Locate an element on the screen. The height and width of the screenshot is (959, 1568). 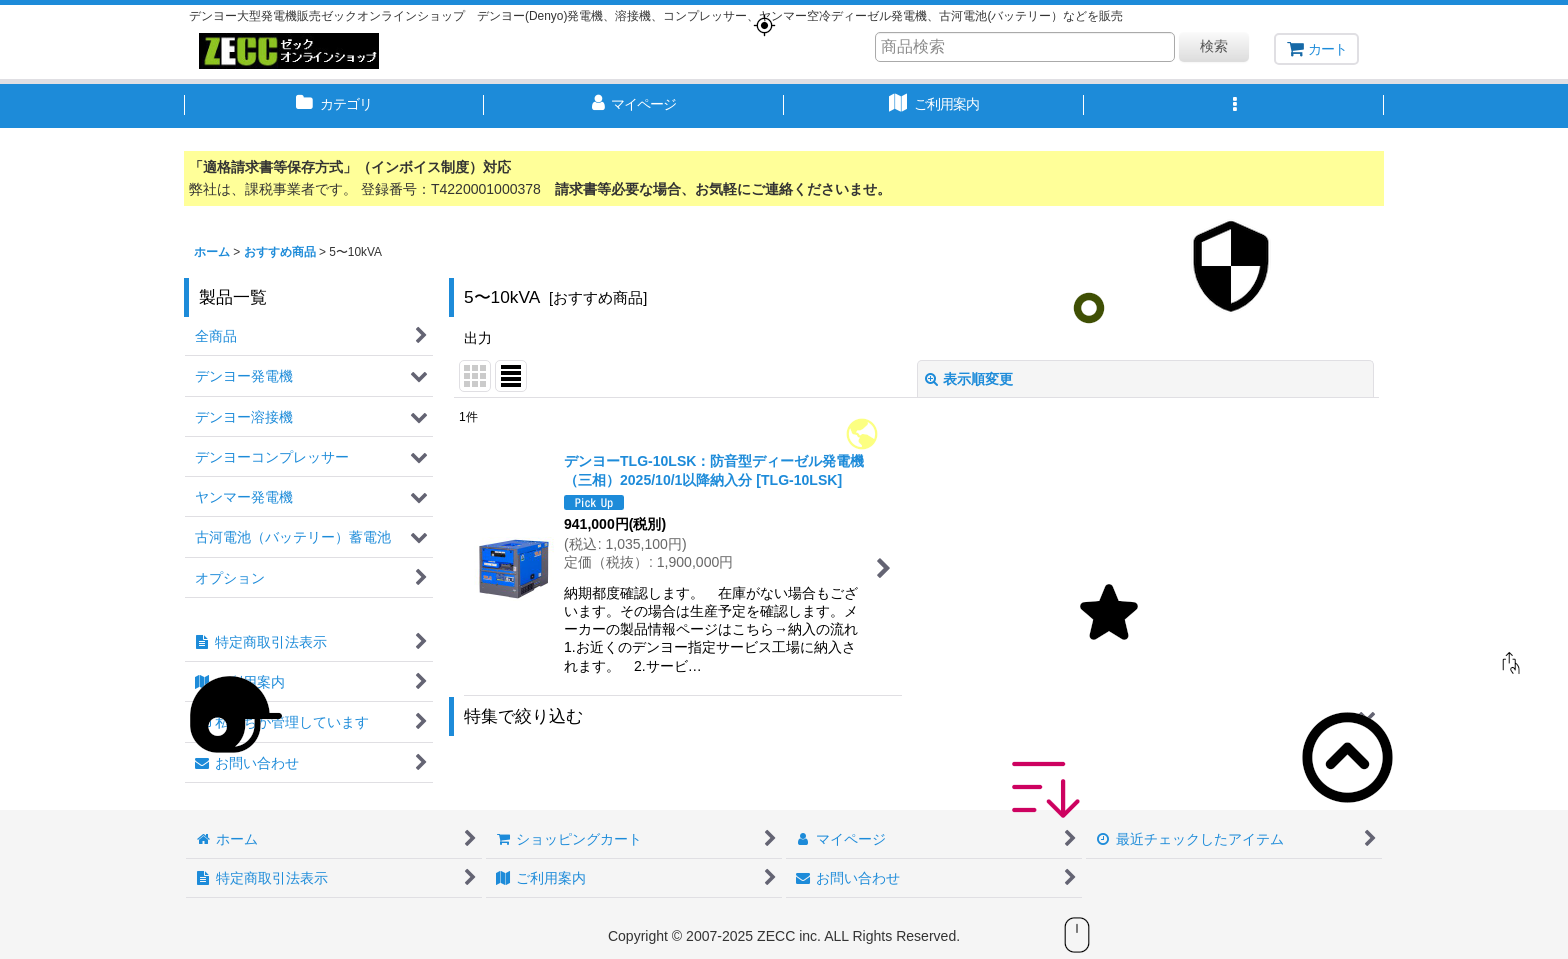
mark item as favorite is located at coordinates (1109, 613).